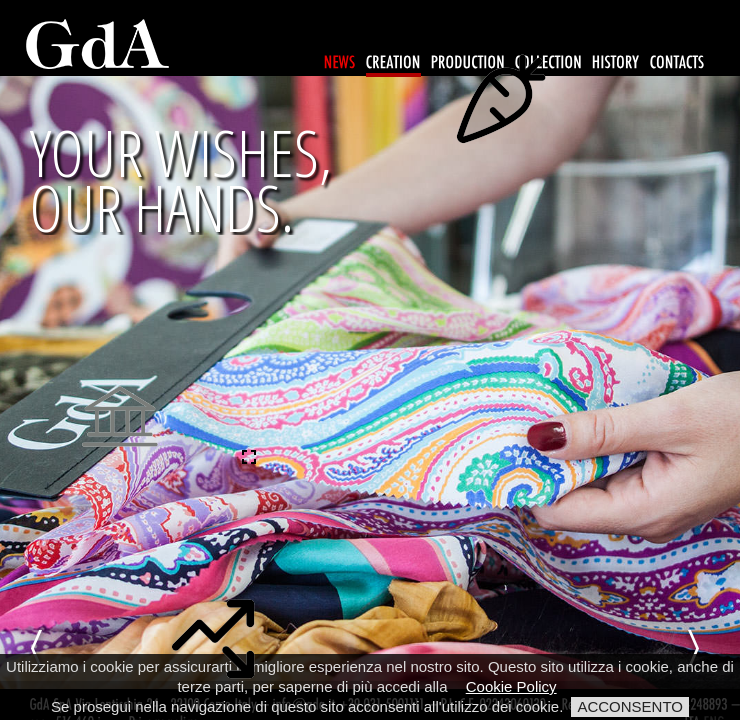 This screenshot has width=740, height=720. I want to click on access banking or financial services, so click(120, 419).